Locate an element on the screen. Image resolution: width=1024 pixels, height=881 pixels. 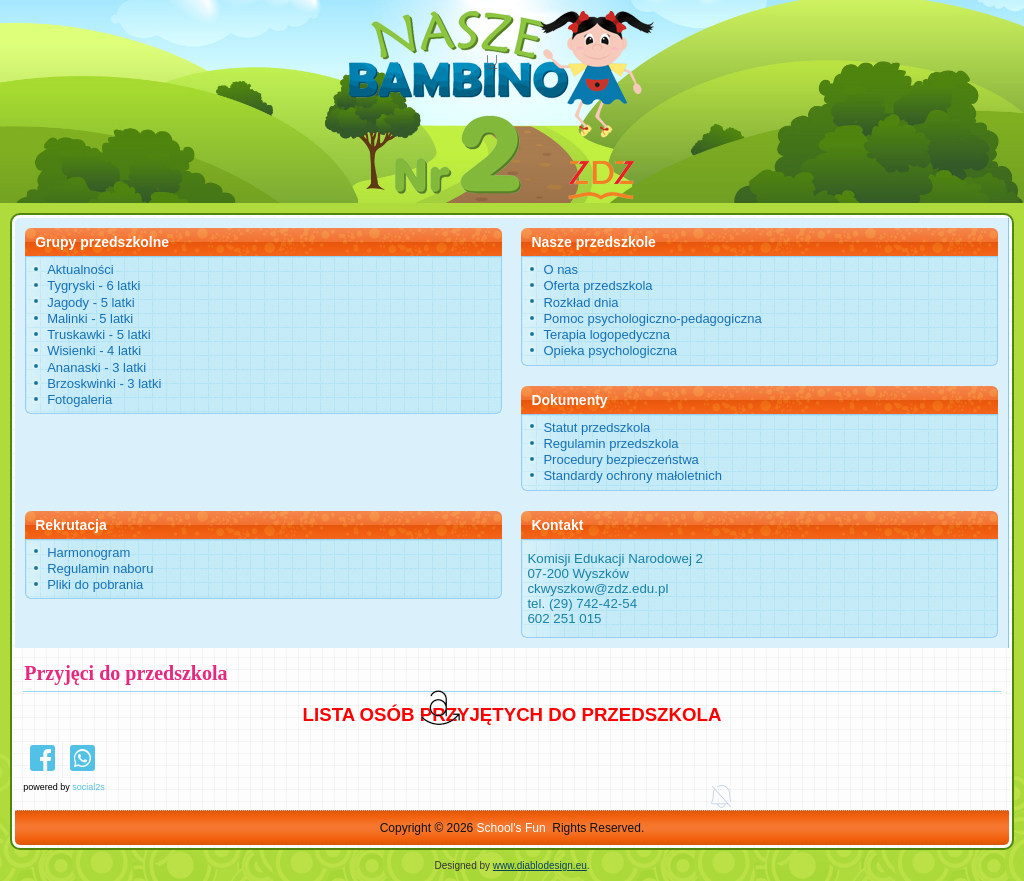
visit amazon.com is located at coordinates (439, 707).